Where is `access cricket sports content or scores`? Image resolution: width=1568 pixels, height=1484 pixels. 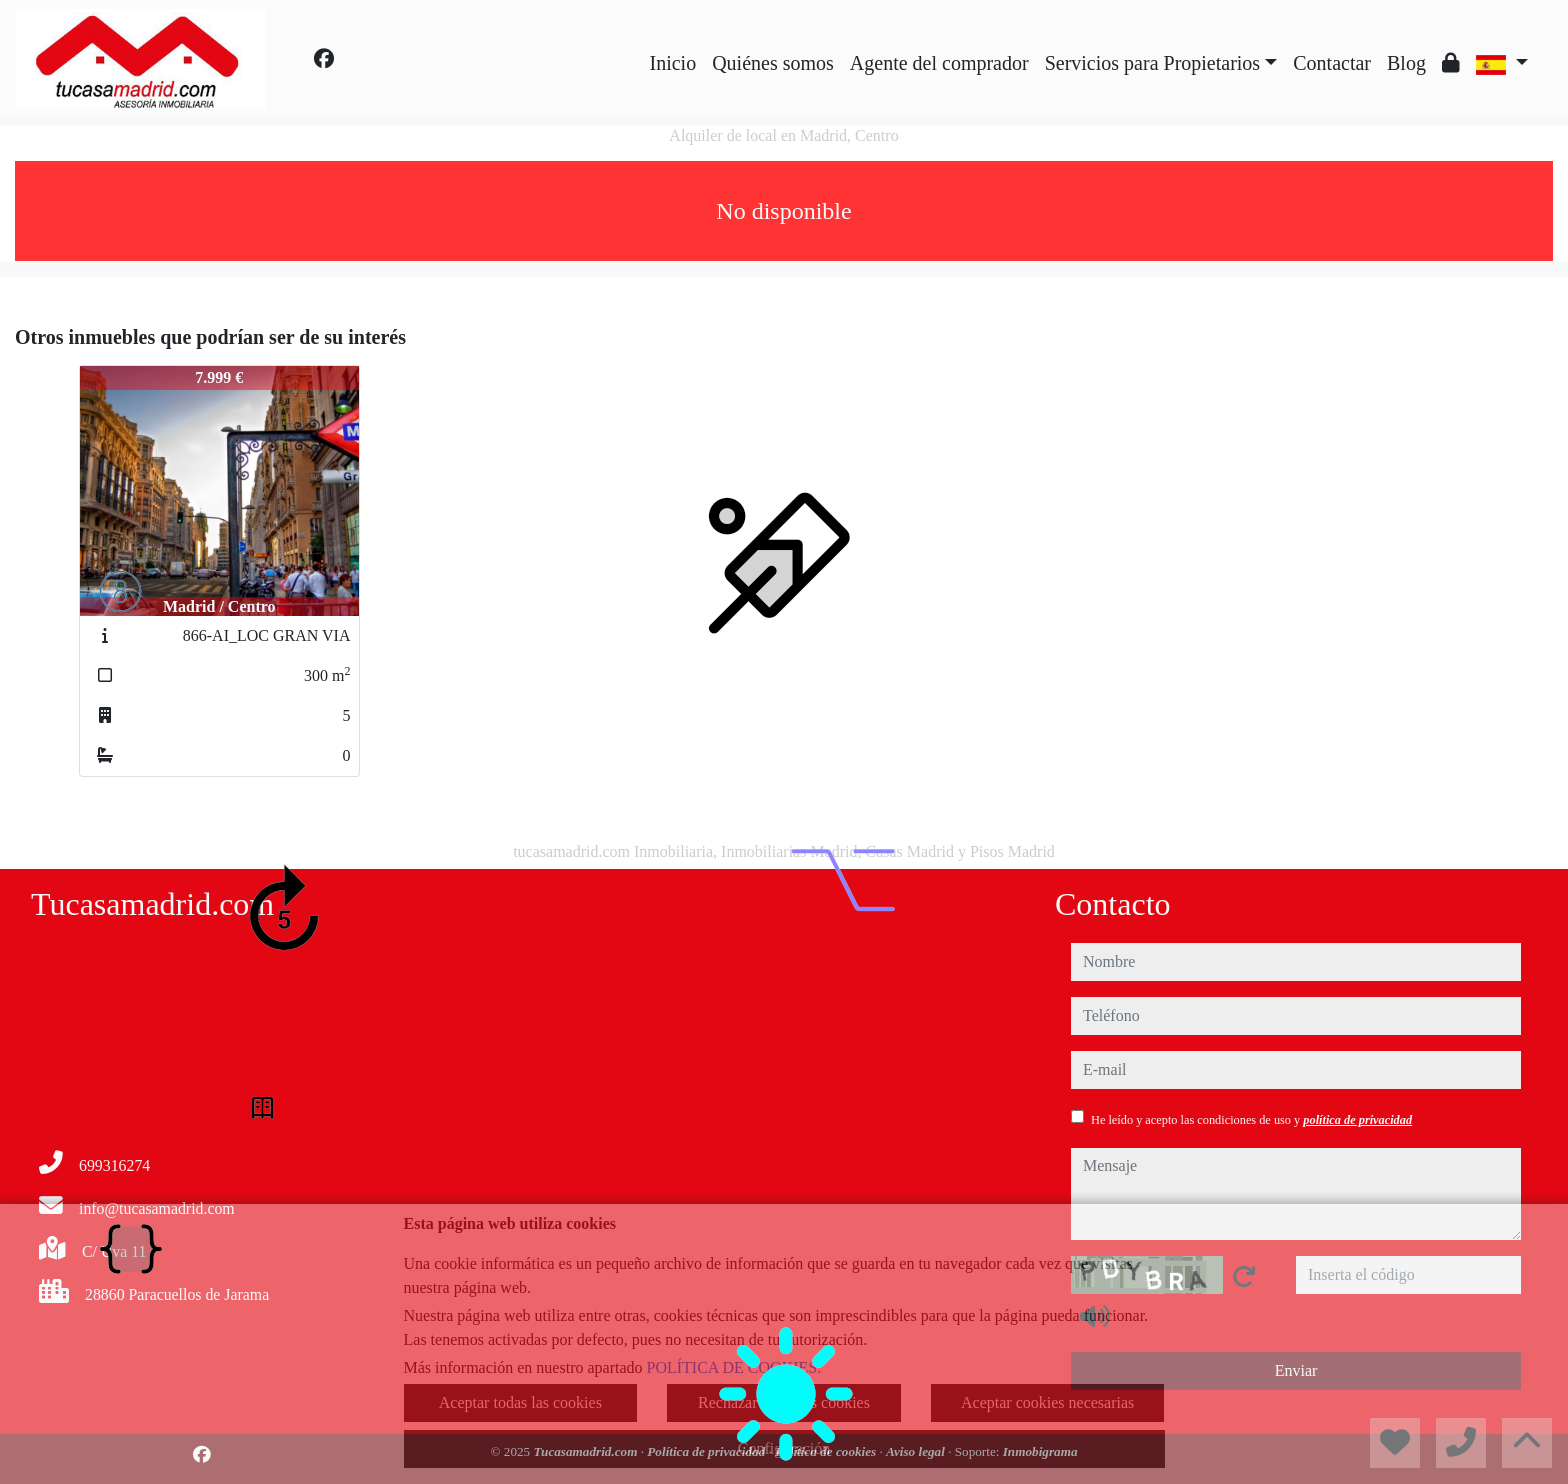 access cricket sports content or scores is located at coordinates (771, 560).